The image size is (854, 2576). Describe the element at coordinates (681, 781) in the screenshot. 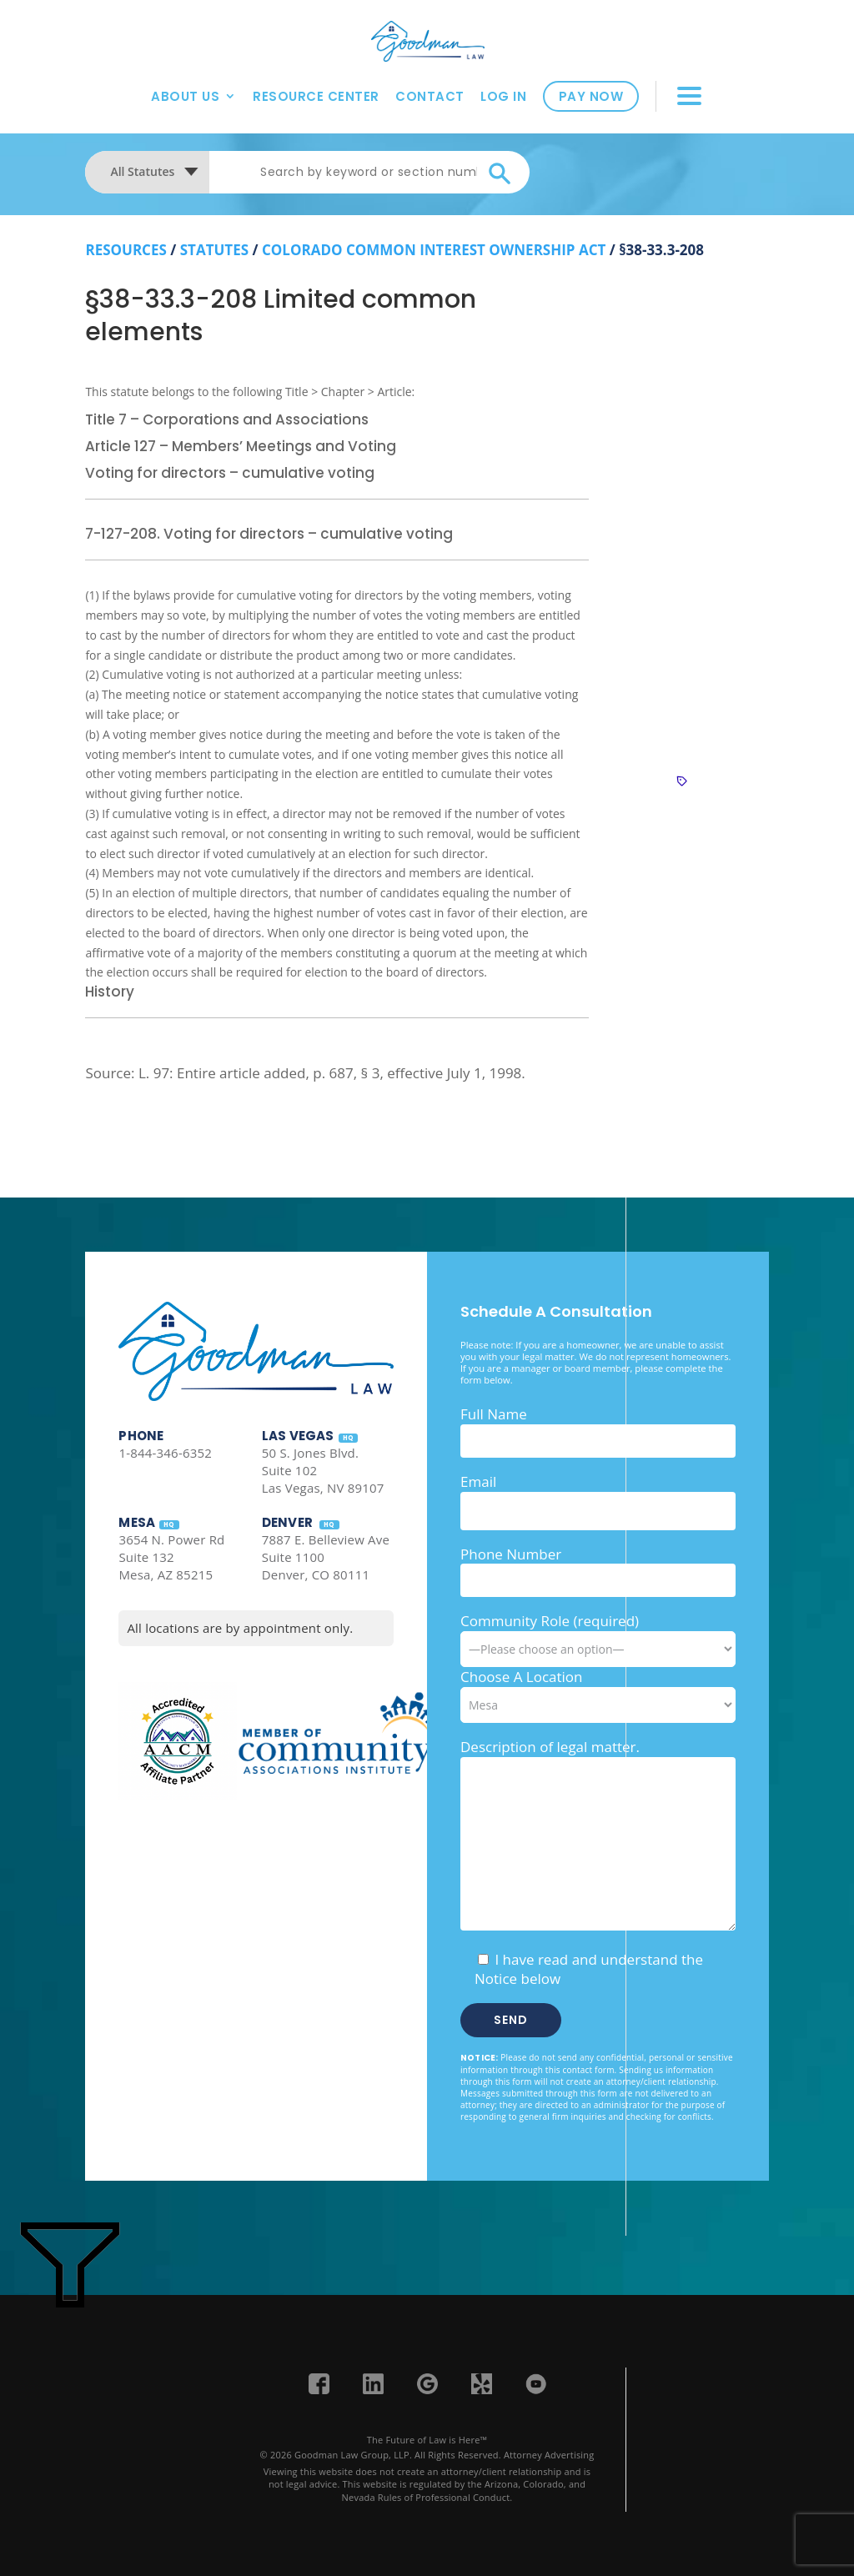

I see `view or manage tags` at that location.